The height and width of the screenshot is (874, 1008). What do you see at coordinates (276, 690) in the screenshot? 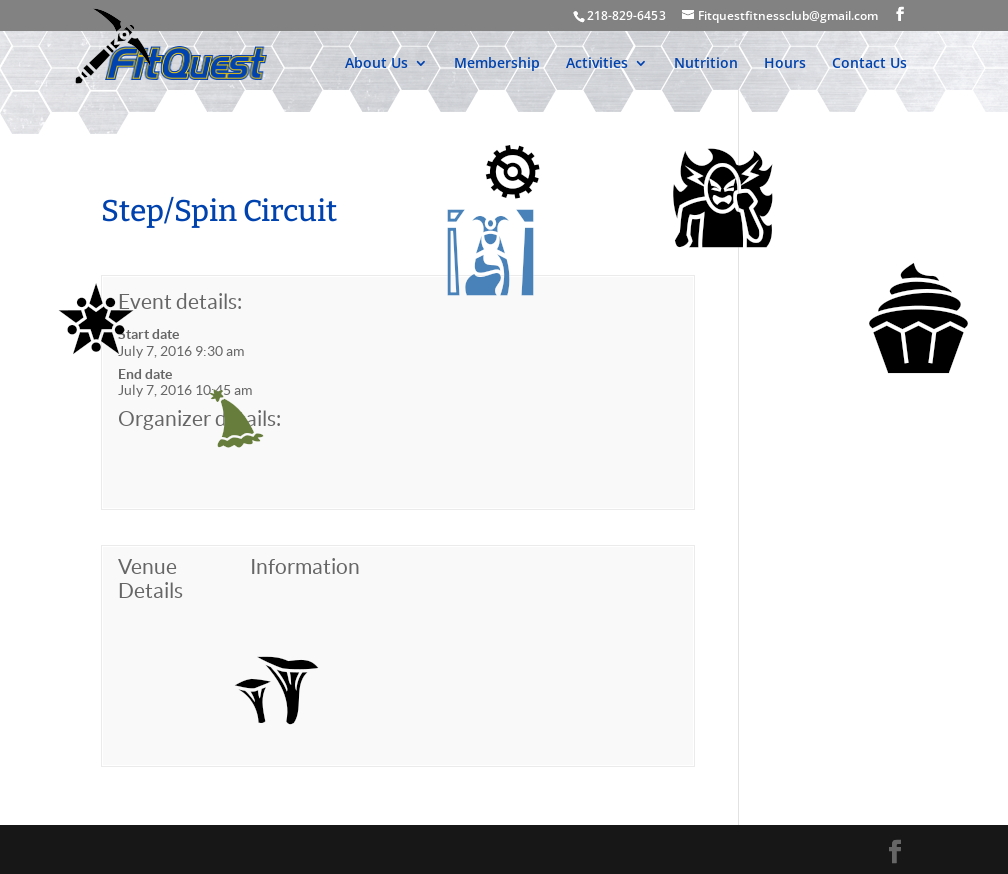
I see `chanterelle mushroom icon for a foraging or nature app` at bounding box center [276, 690].